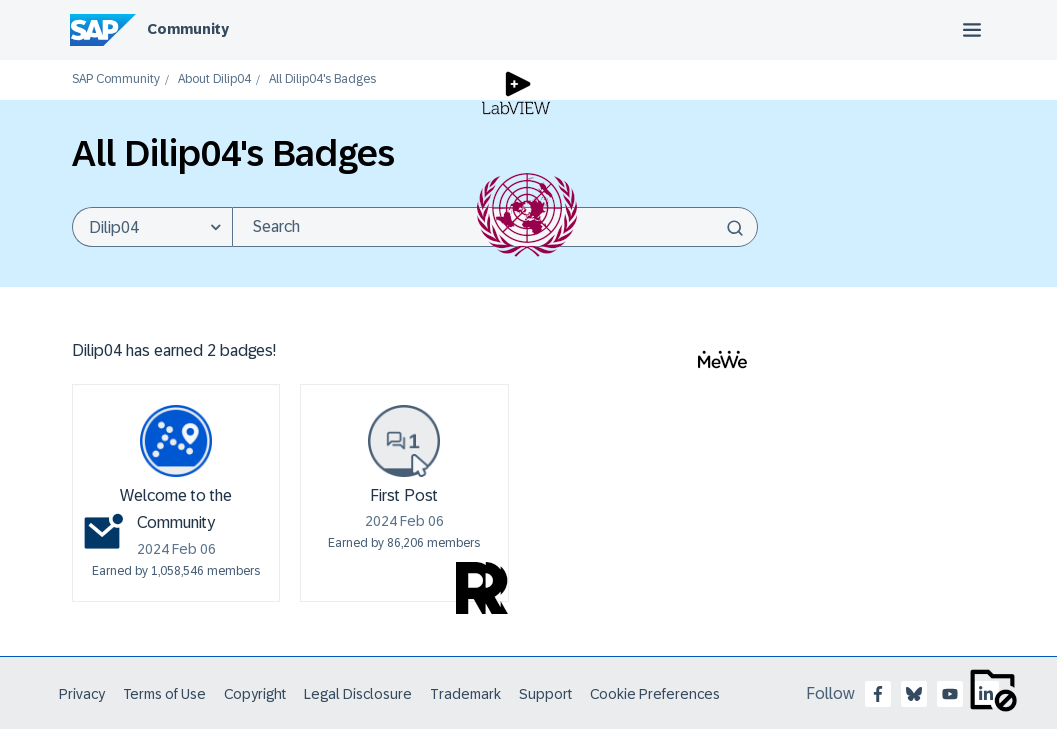 The height and width of the screenshot is (729, 1057). What do you see at coordinates (102, 533) in the screenshot?
I see `indicates unread mail or messages` at bounding box center [102, 533].